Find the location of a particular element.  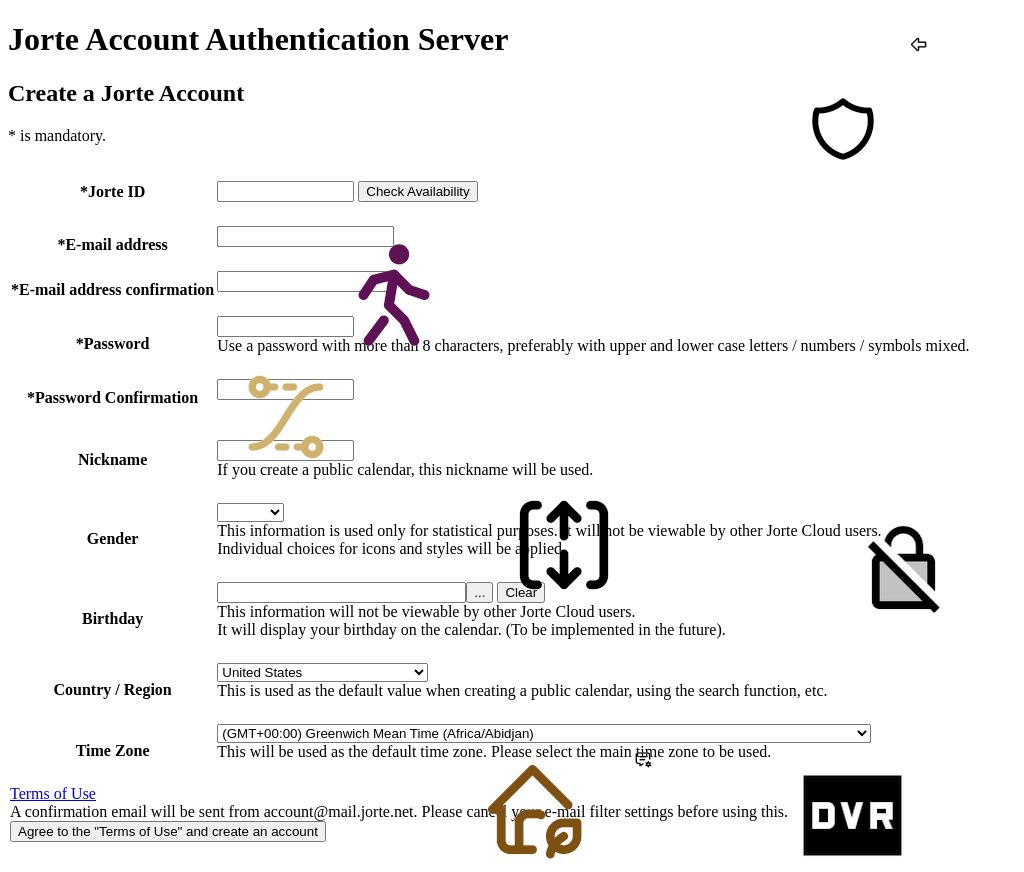

go back to the previous screen is located at coordinates (918, 44).